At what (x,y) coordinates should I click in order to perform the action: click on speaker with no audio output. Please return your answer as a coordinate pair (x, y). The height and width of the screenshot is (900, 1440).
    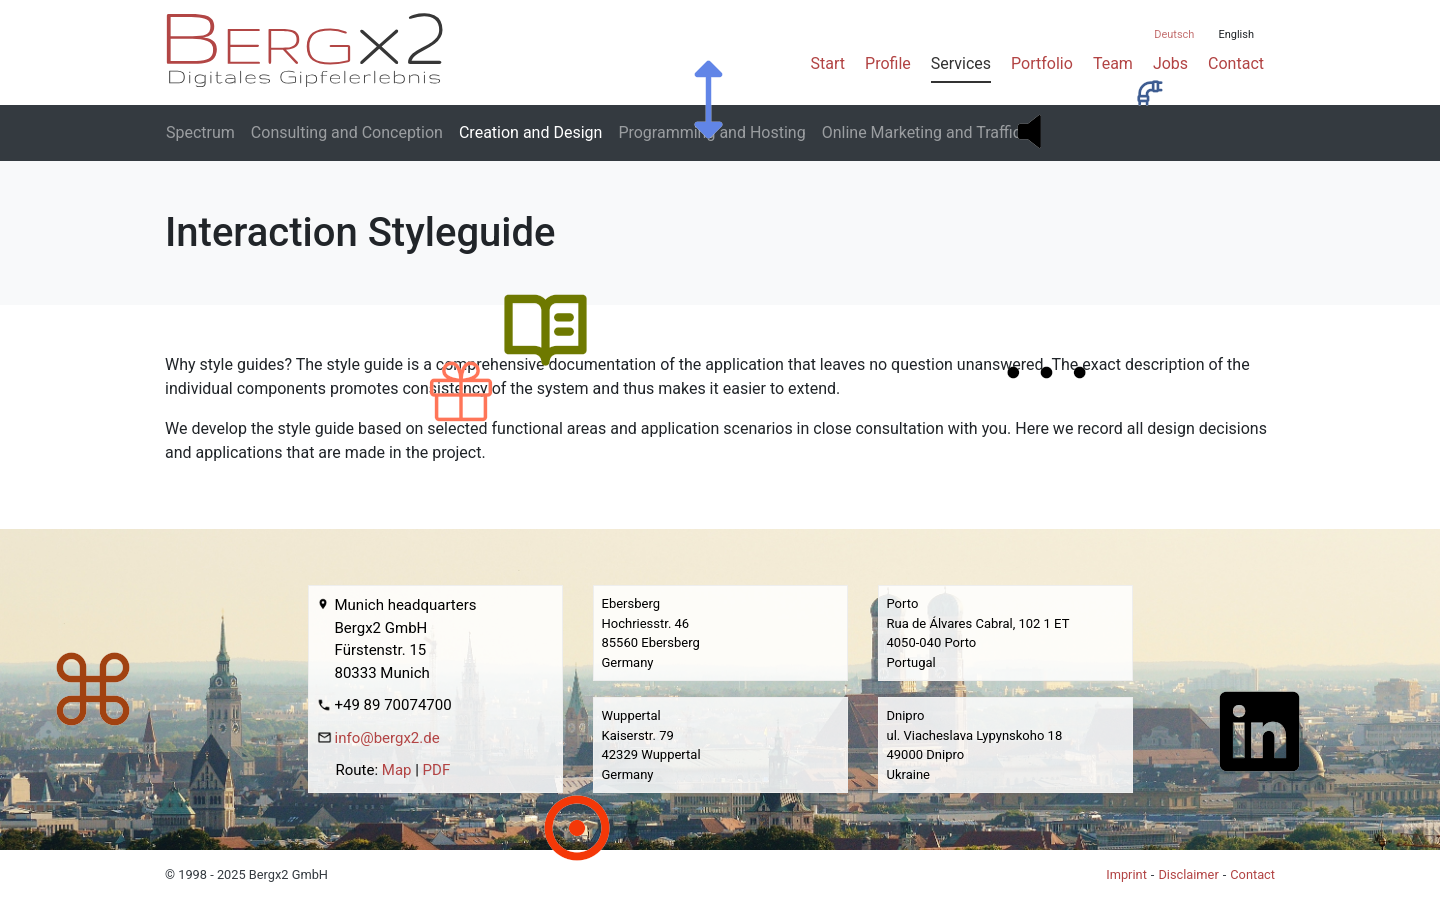
    Looking at the image, I should click on (1034, 131).